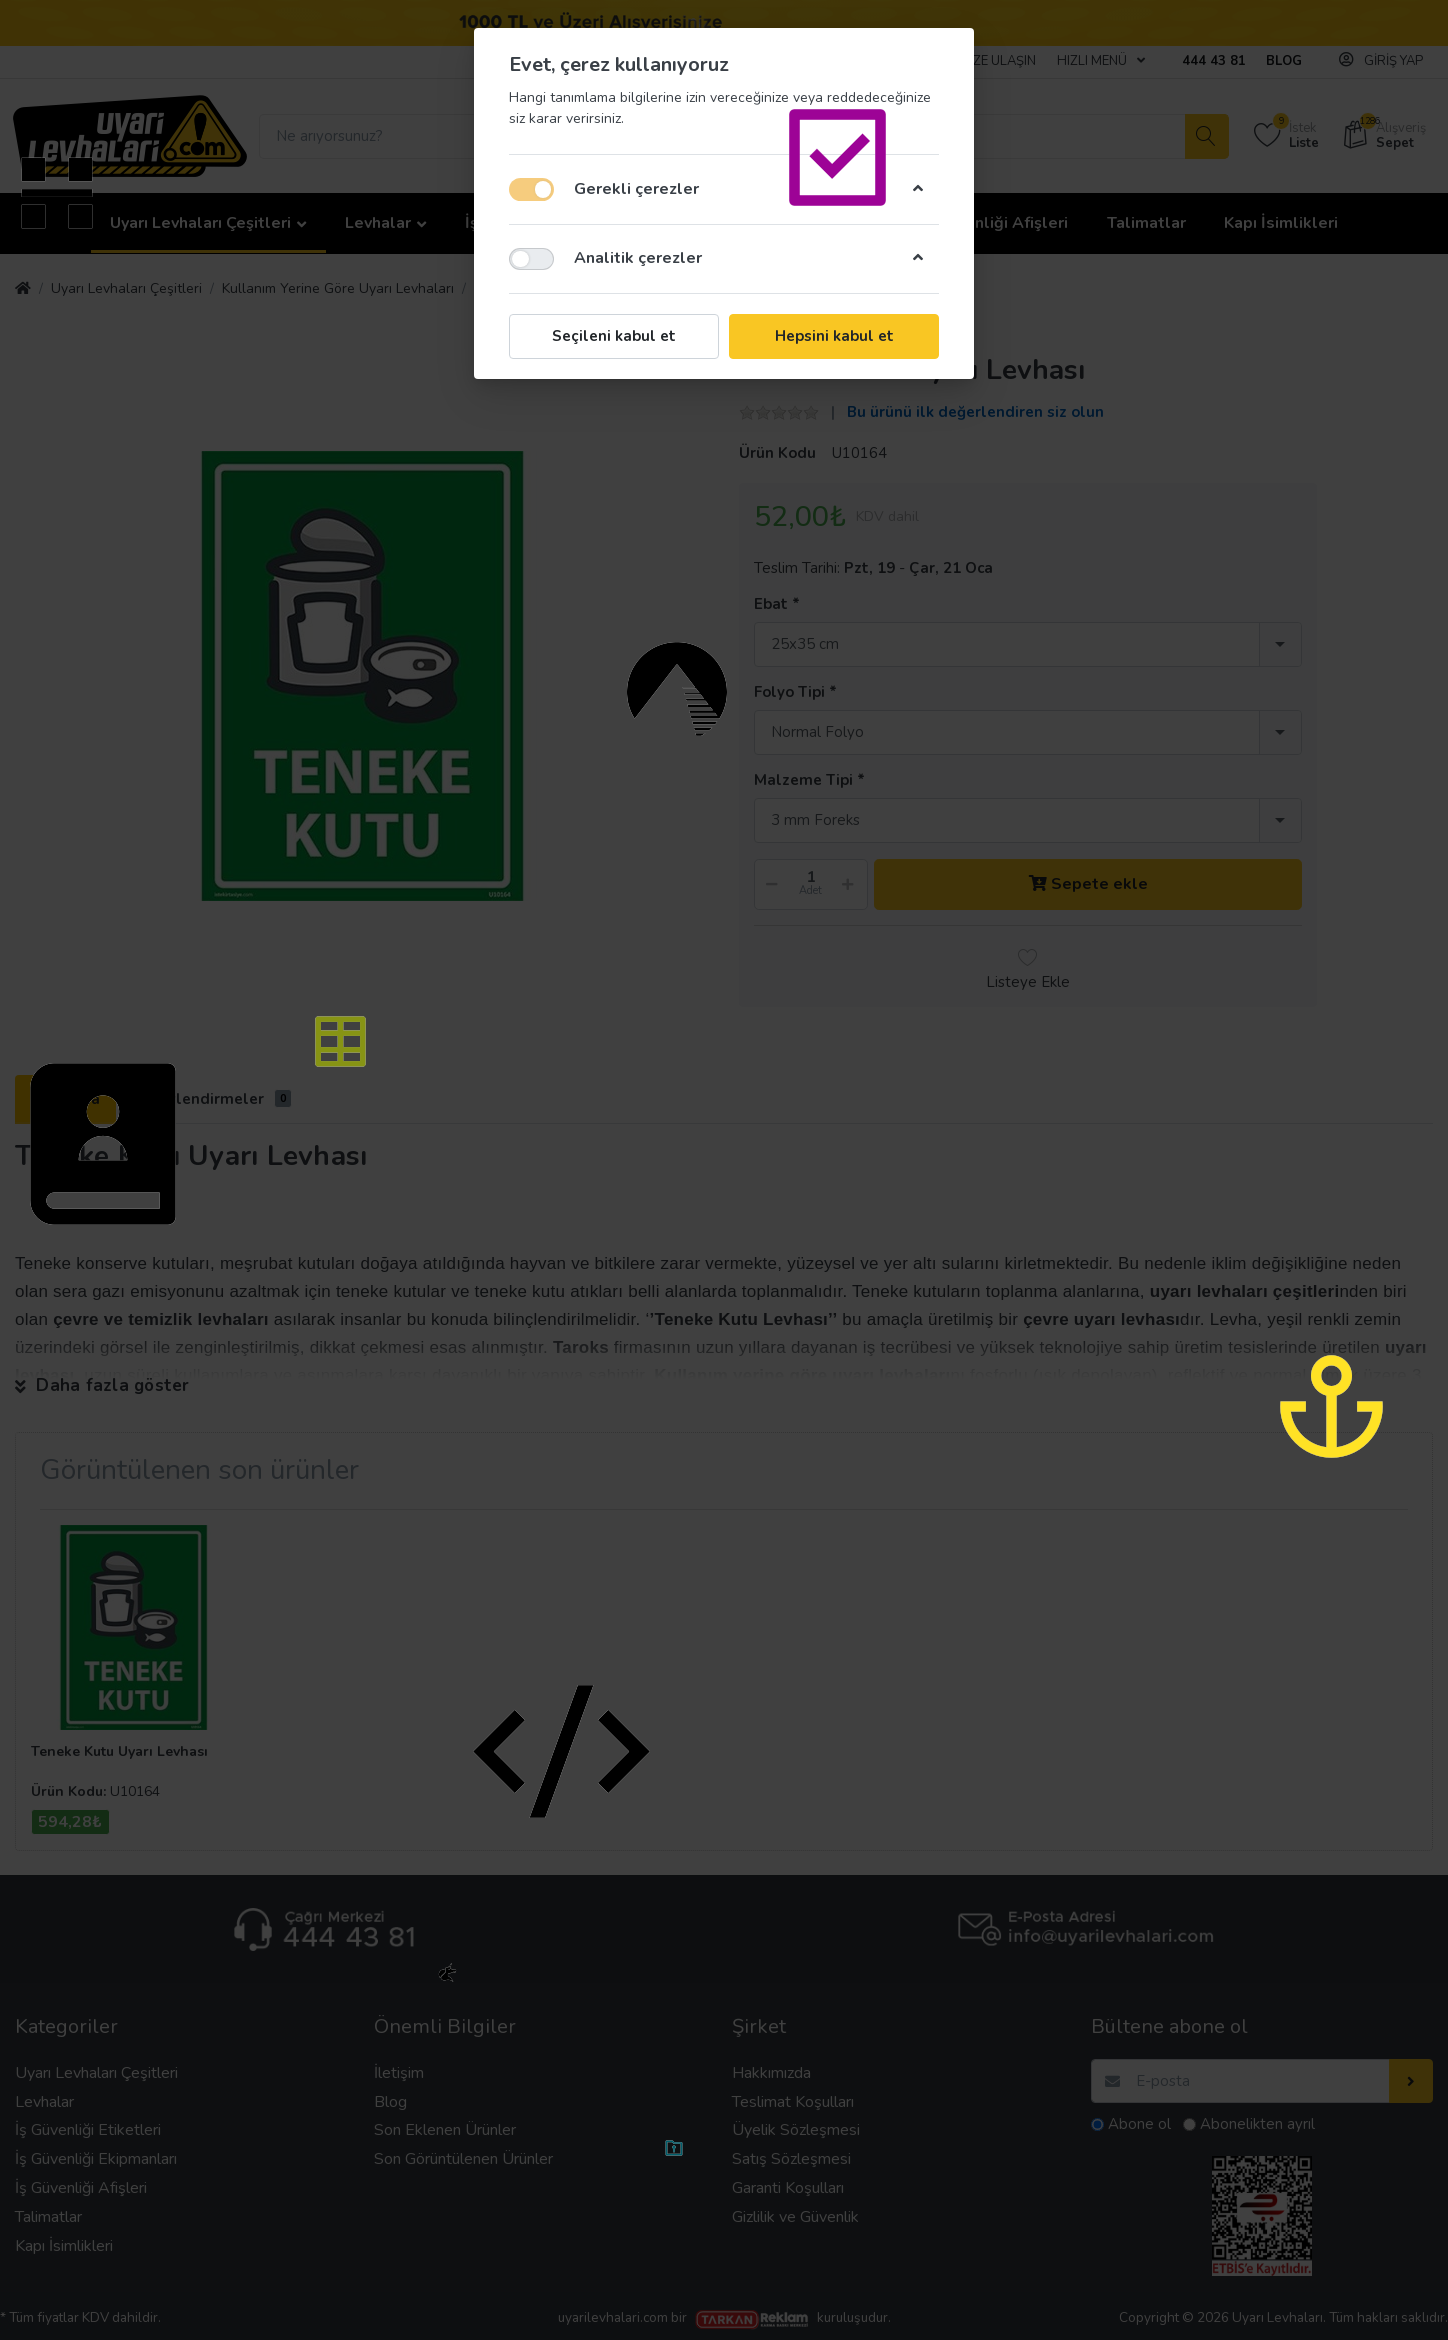  What do you see at coordinates (674, 2148) in the screenshot?
I see `access a password-protected folder` at bounding box center [674, 2148].